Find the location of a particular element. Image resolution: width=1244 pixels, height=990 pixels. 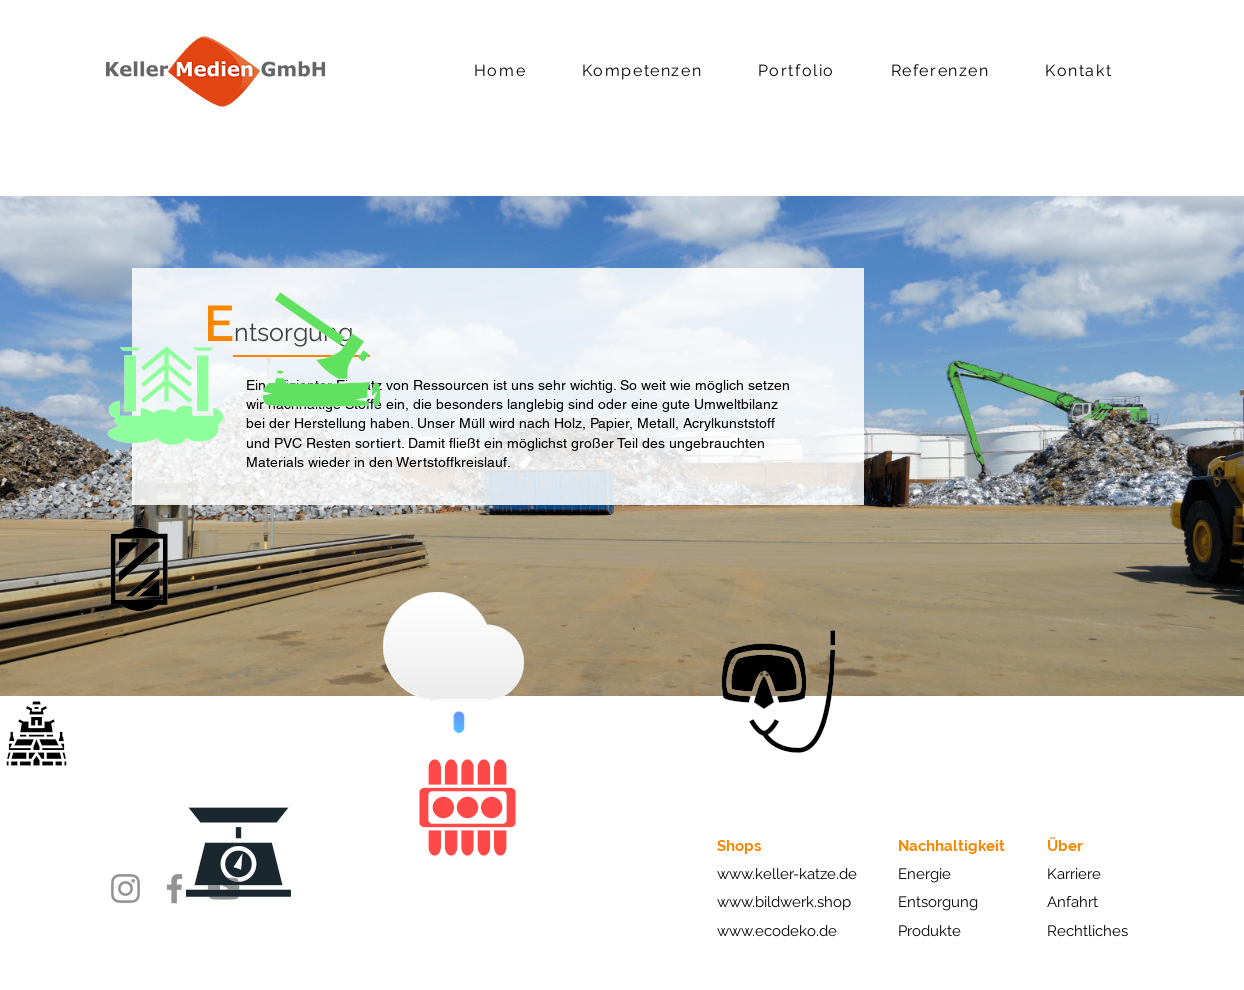

represents a microchip or processor component is located at coordinates (467, 807).